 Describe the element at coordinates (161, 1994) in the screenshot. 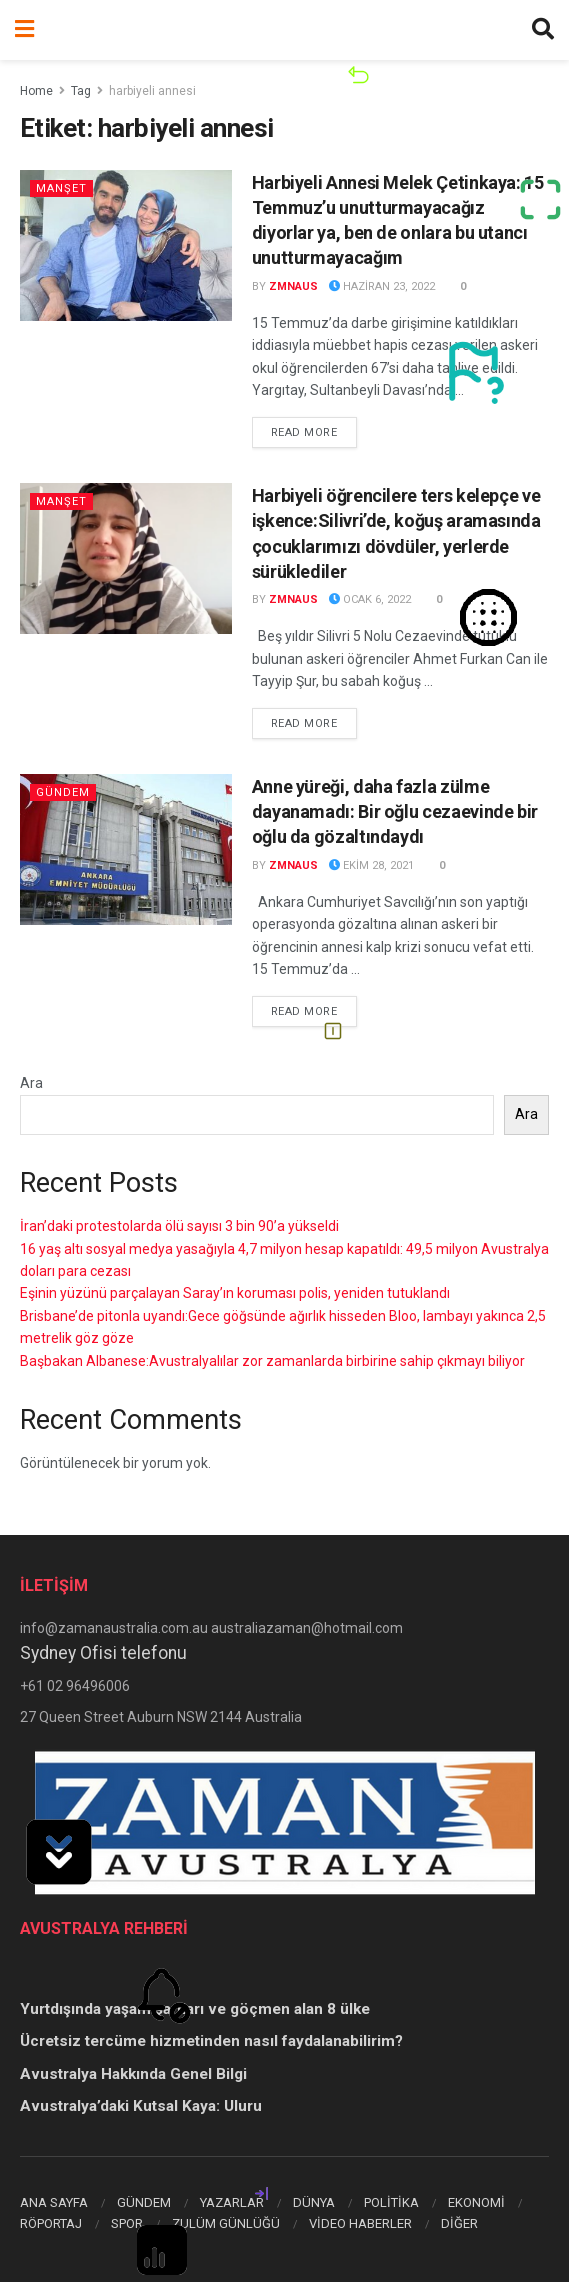

I see `mute or disable notifications` at that location.